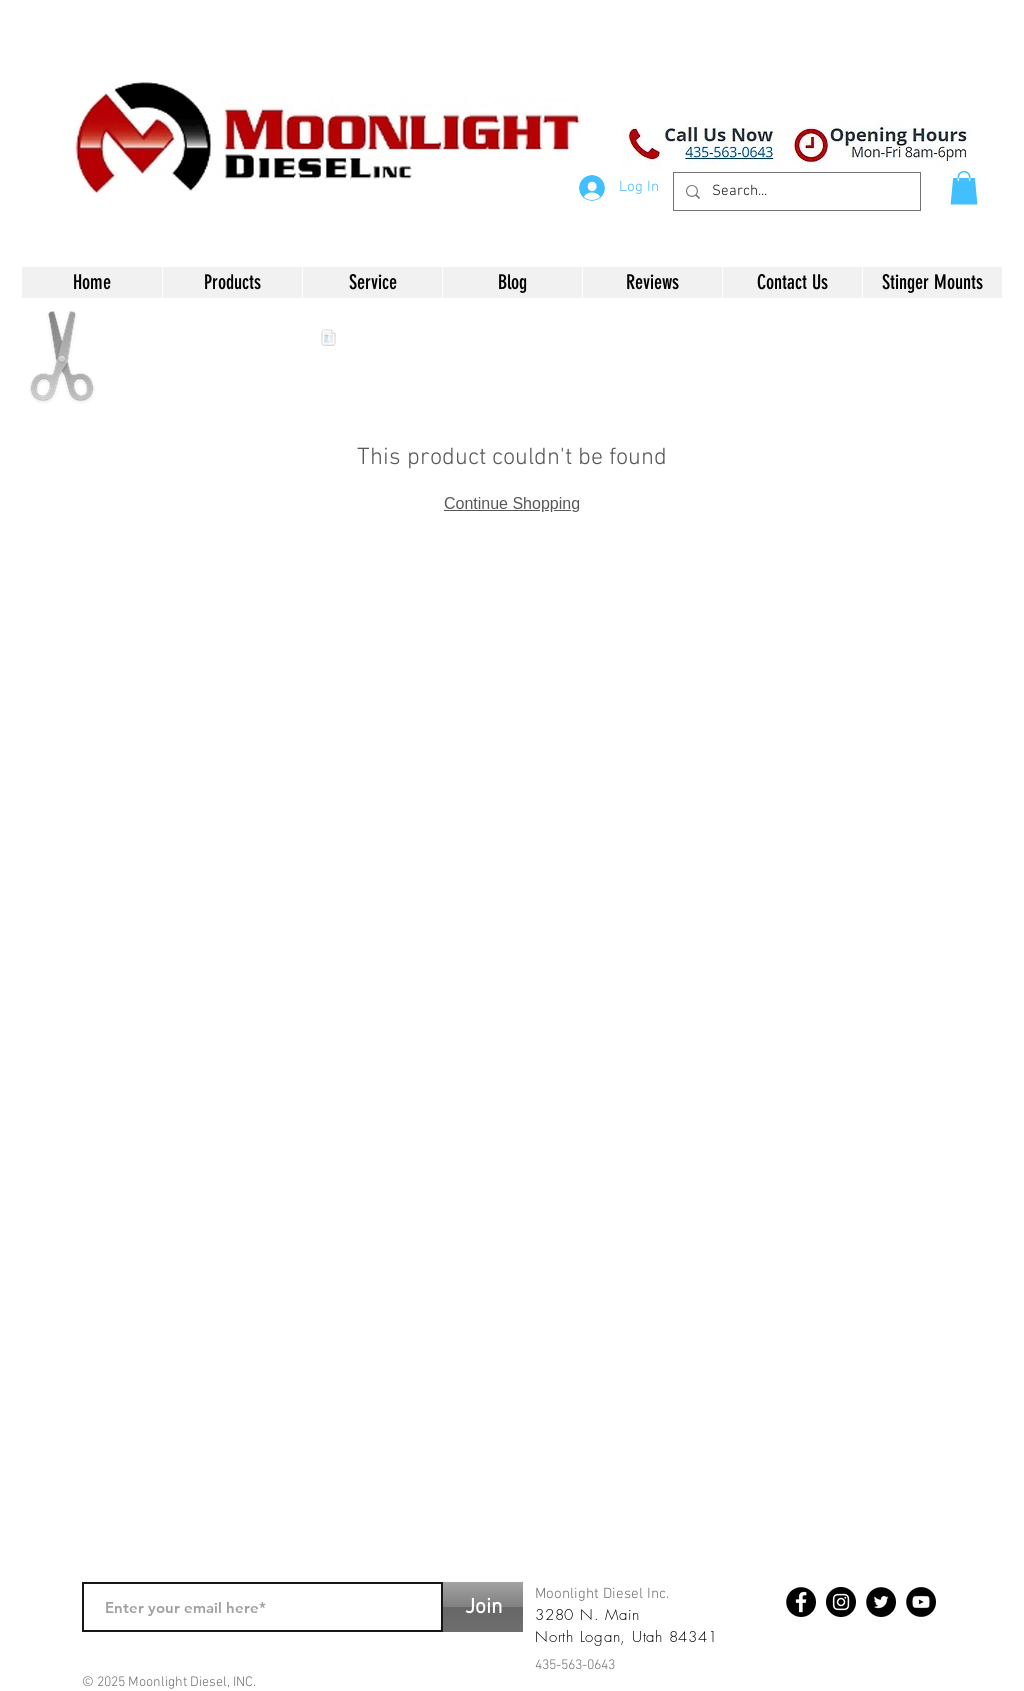 The width and height of the screenshot is (1024, 1691). What do you see at coordinates (62, 356) in the screenshot?
I see `cut selected content to clipboard` at bounding box center [62, 356].